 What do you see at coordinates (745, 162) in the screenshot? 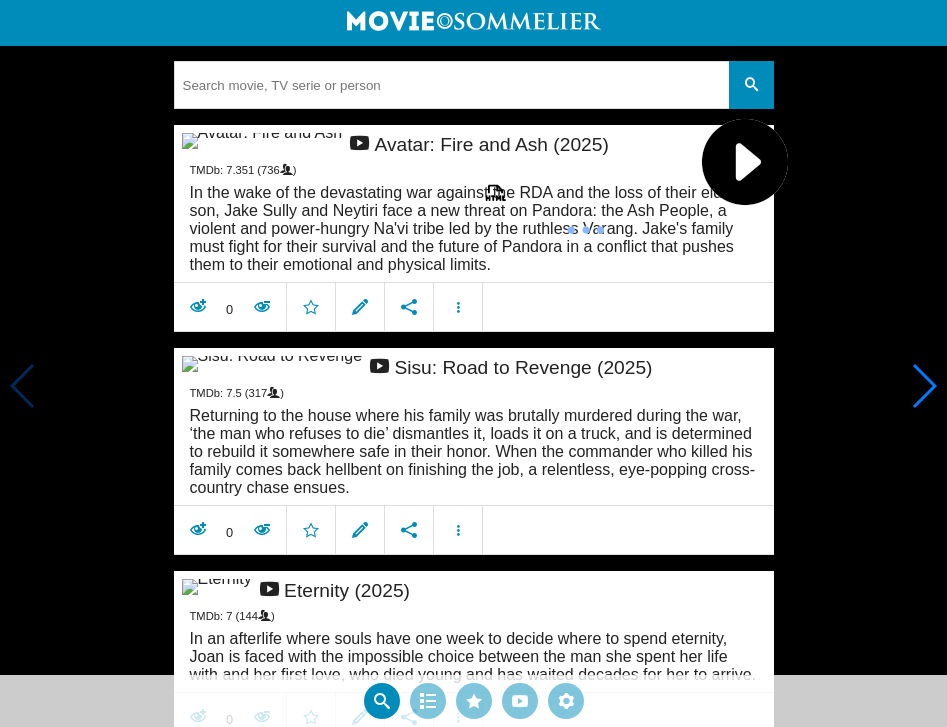
I see `play media or video content` at bounding box center [745, 162].